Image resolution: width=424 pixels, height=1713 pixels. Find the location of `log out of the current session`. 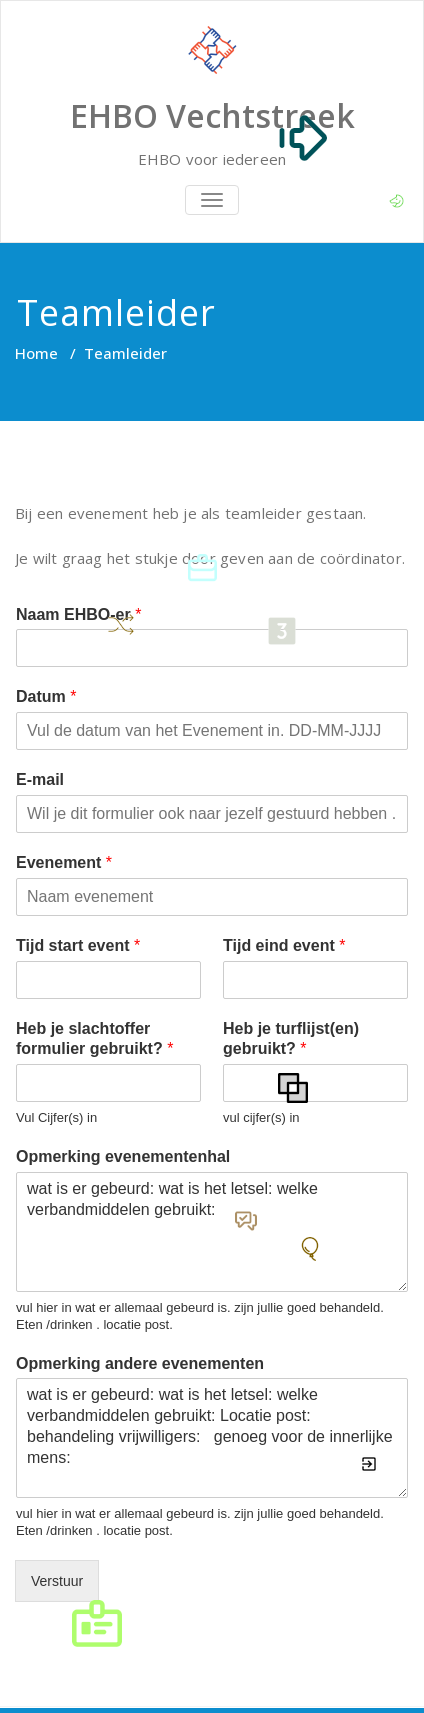

log out of the current session is located at coordinates (369, 1464).